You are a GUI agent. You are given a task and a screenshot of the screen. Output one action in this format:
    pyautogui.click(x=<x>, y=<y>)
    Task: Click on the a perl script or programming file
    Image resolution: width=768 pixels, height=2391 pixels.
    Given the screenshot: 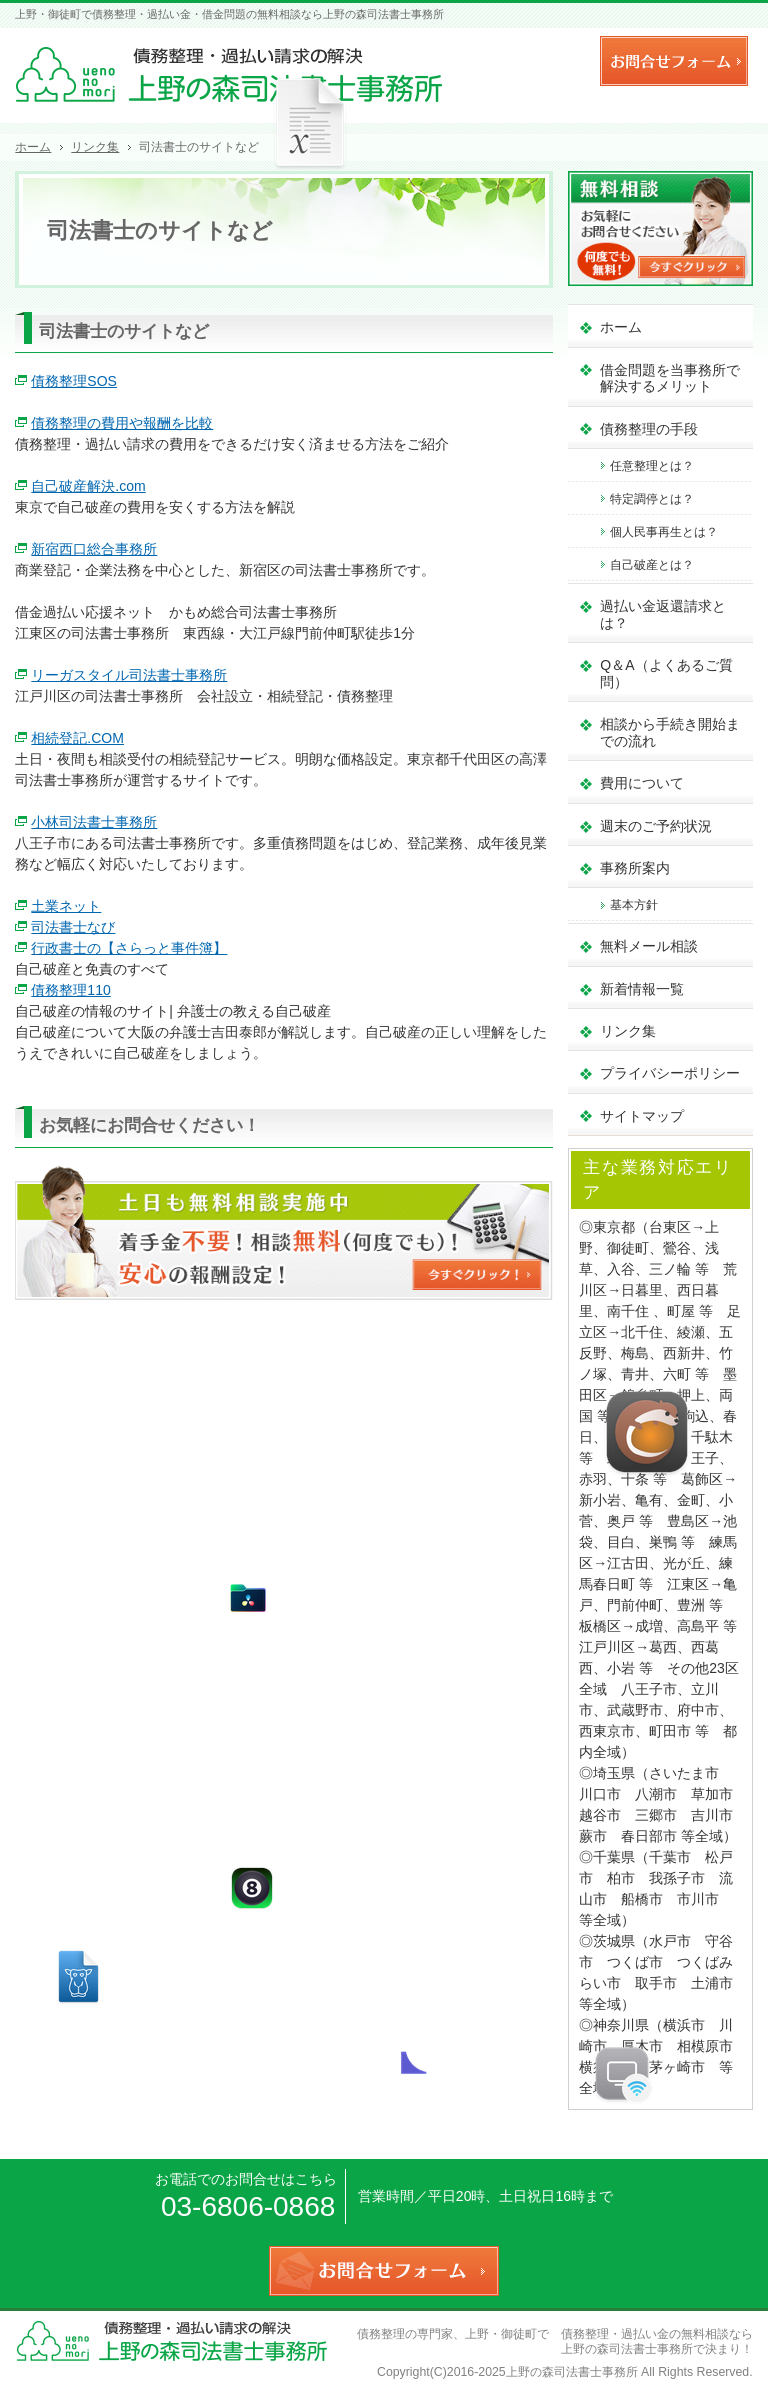 What is the action you would take?
    pyautogui.click(x=78, y=1977)
    